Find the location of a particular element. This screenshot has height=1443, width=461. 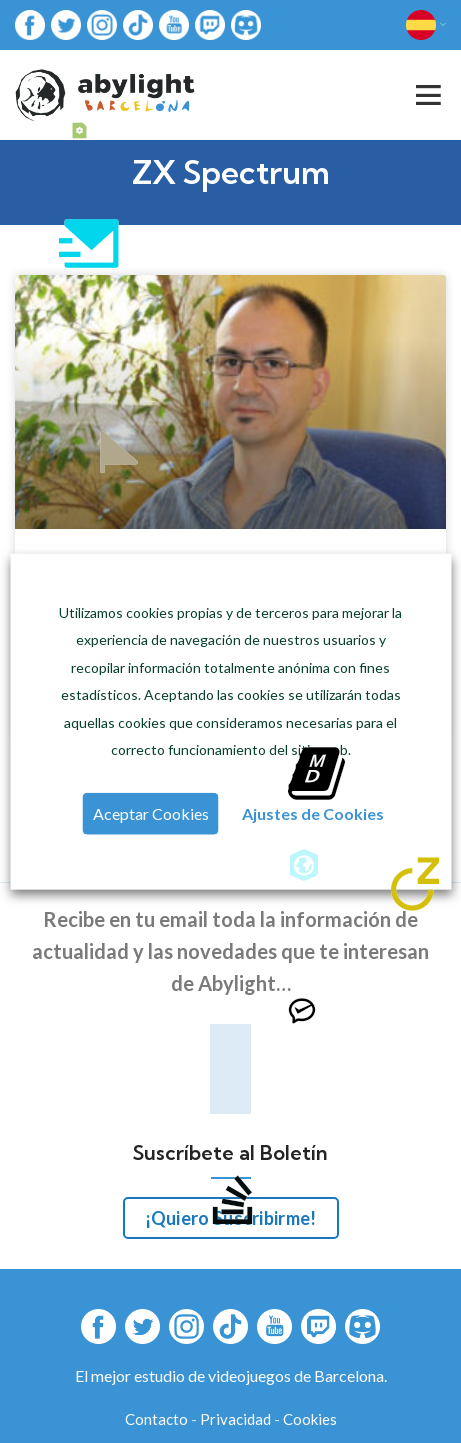

open ArcGIS mapping application is located at coordinates (304, 865).